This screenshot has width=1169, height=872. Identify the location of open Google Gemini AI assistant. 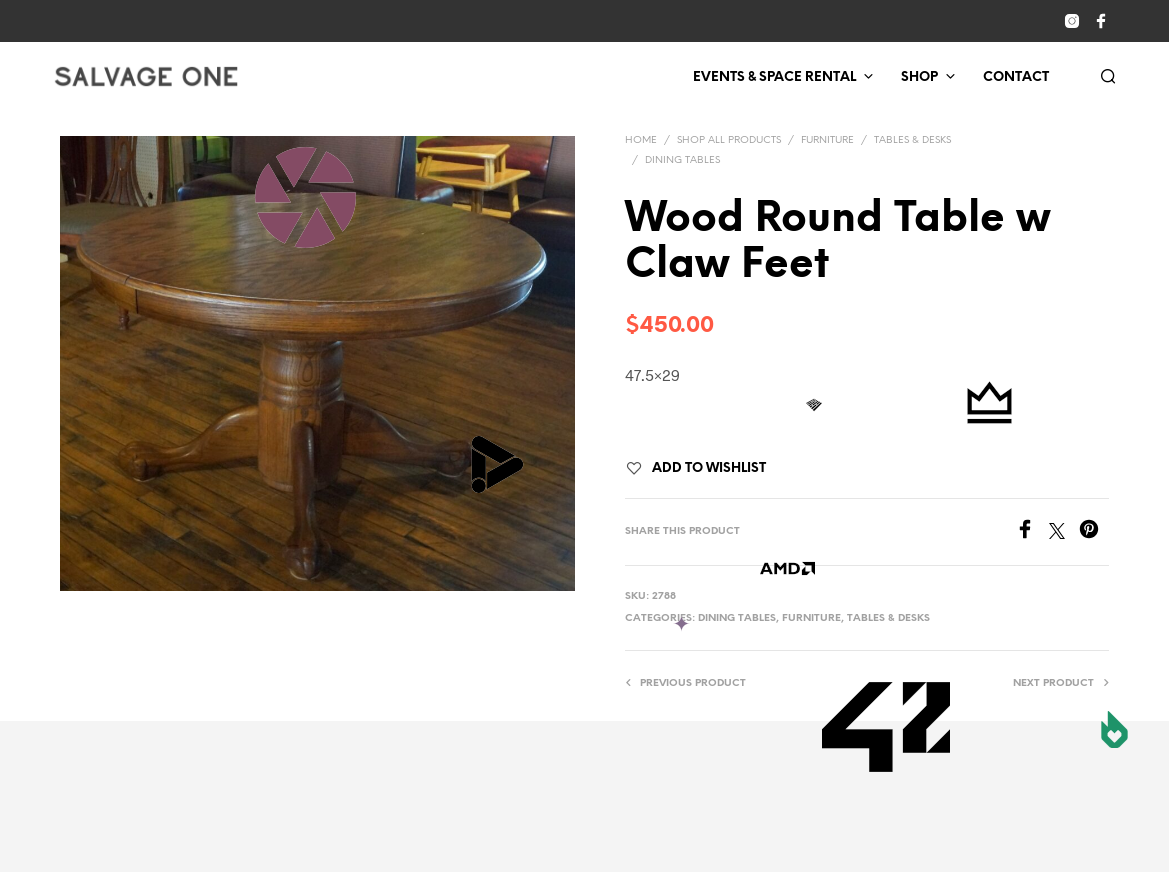
(681, 623).